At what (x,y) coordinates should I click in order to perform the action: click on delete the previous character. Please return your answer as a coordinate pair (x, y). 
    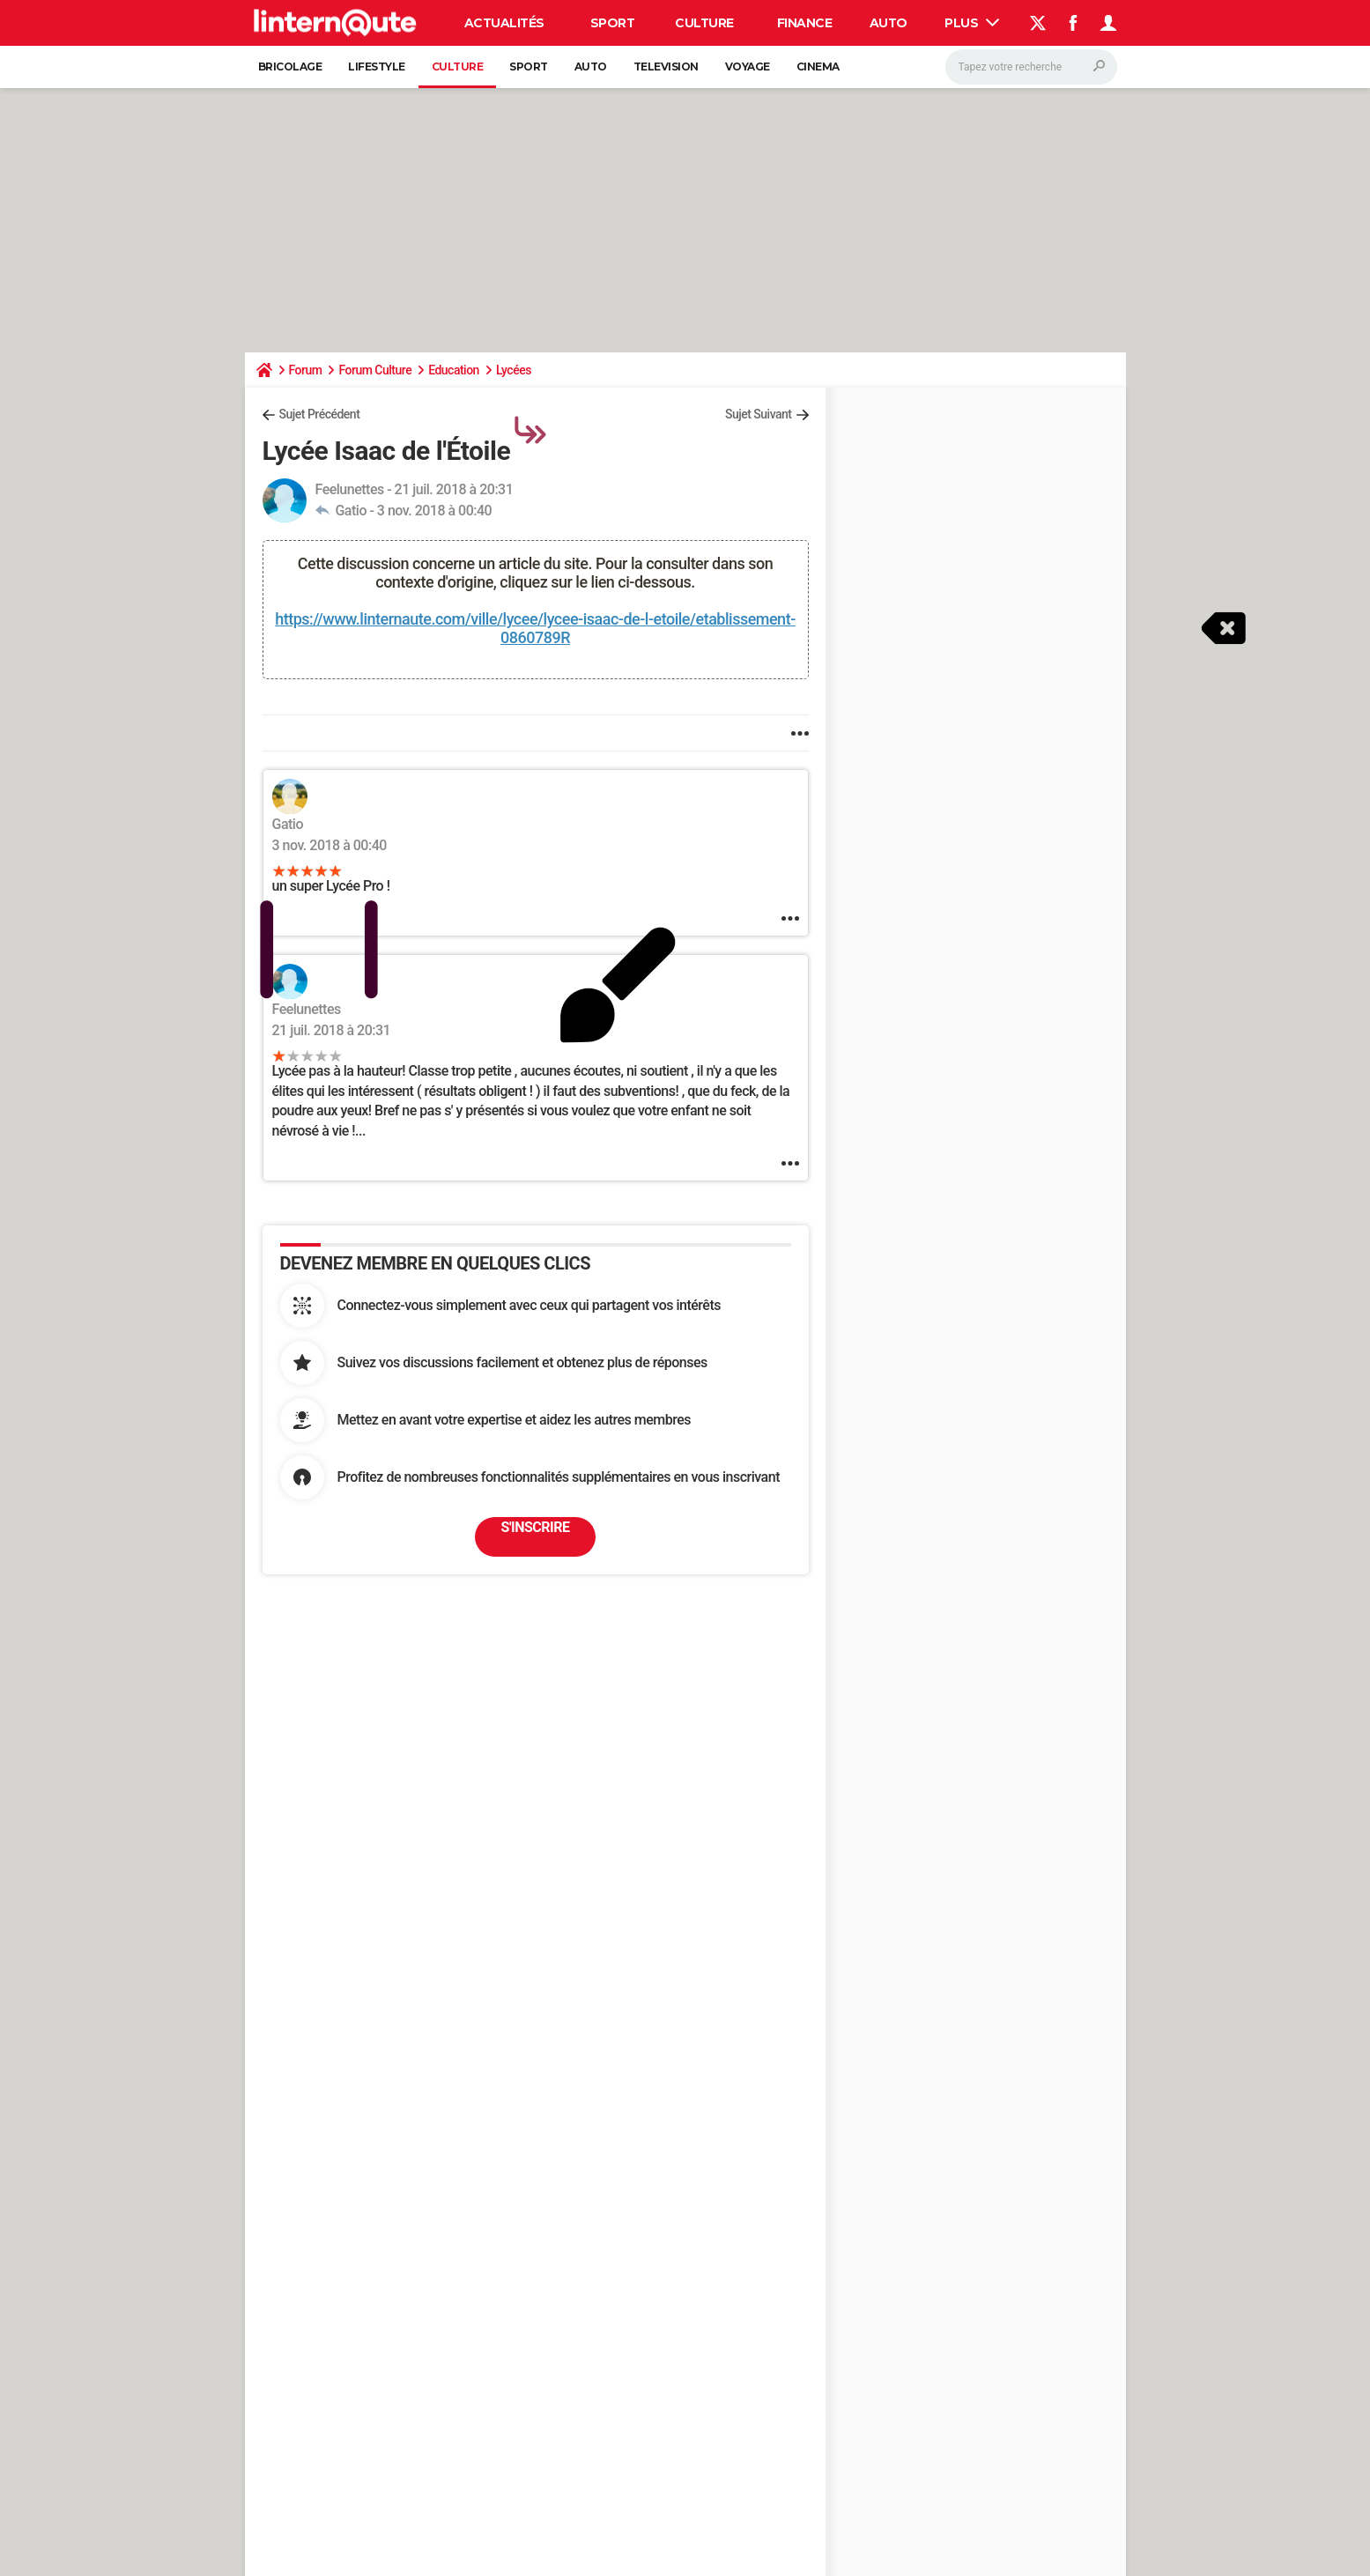
    Looking at the image, I should click on (1223, 628).